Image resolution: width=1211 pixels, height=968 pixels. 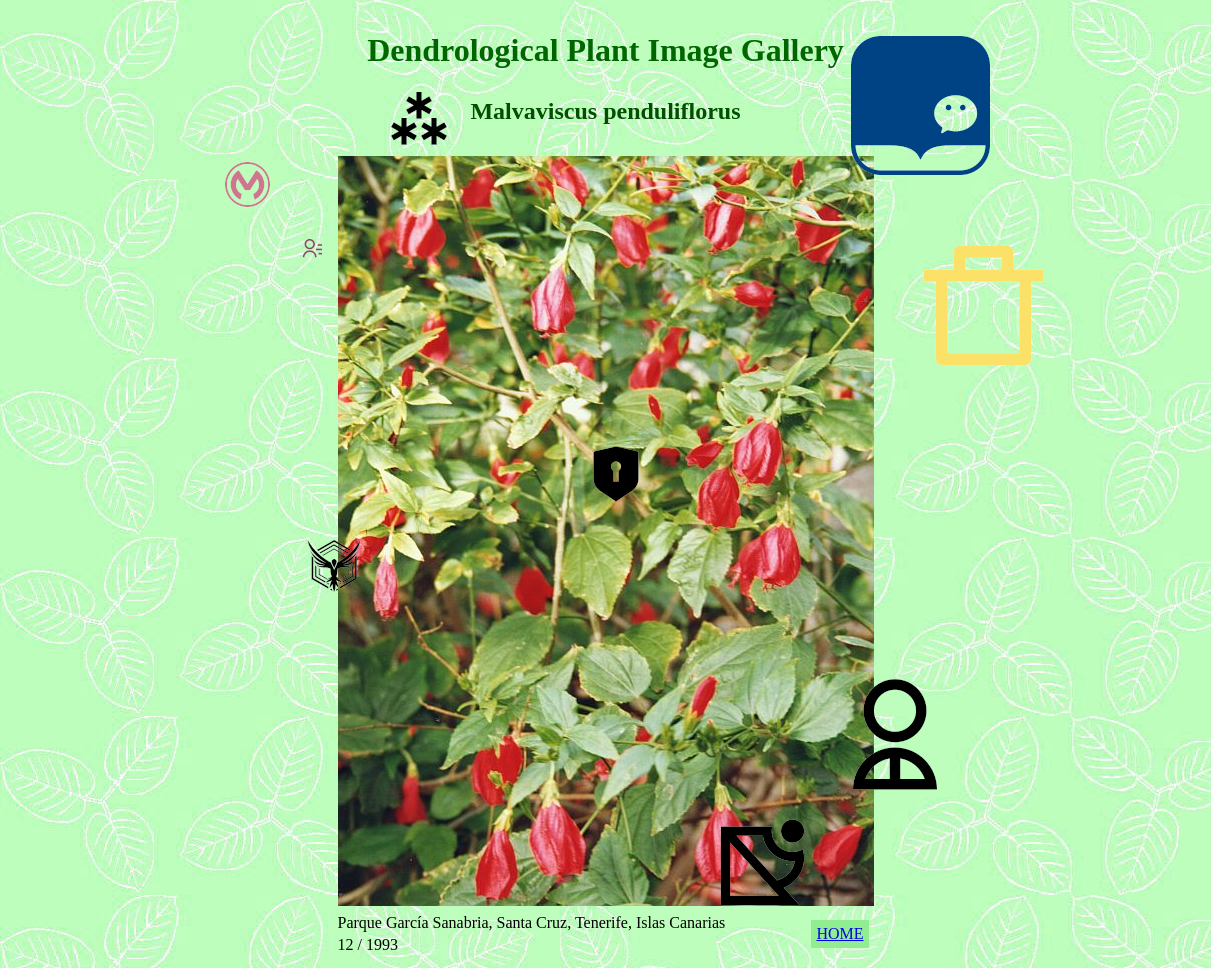 I want to click on connect to the fediverse network, so click(x=419, y=120).